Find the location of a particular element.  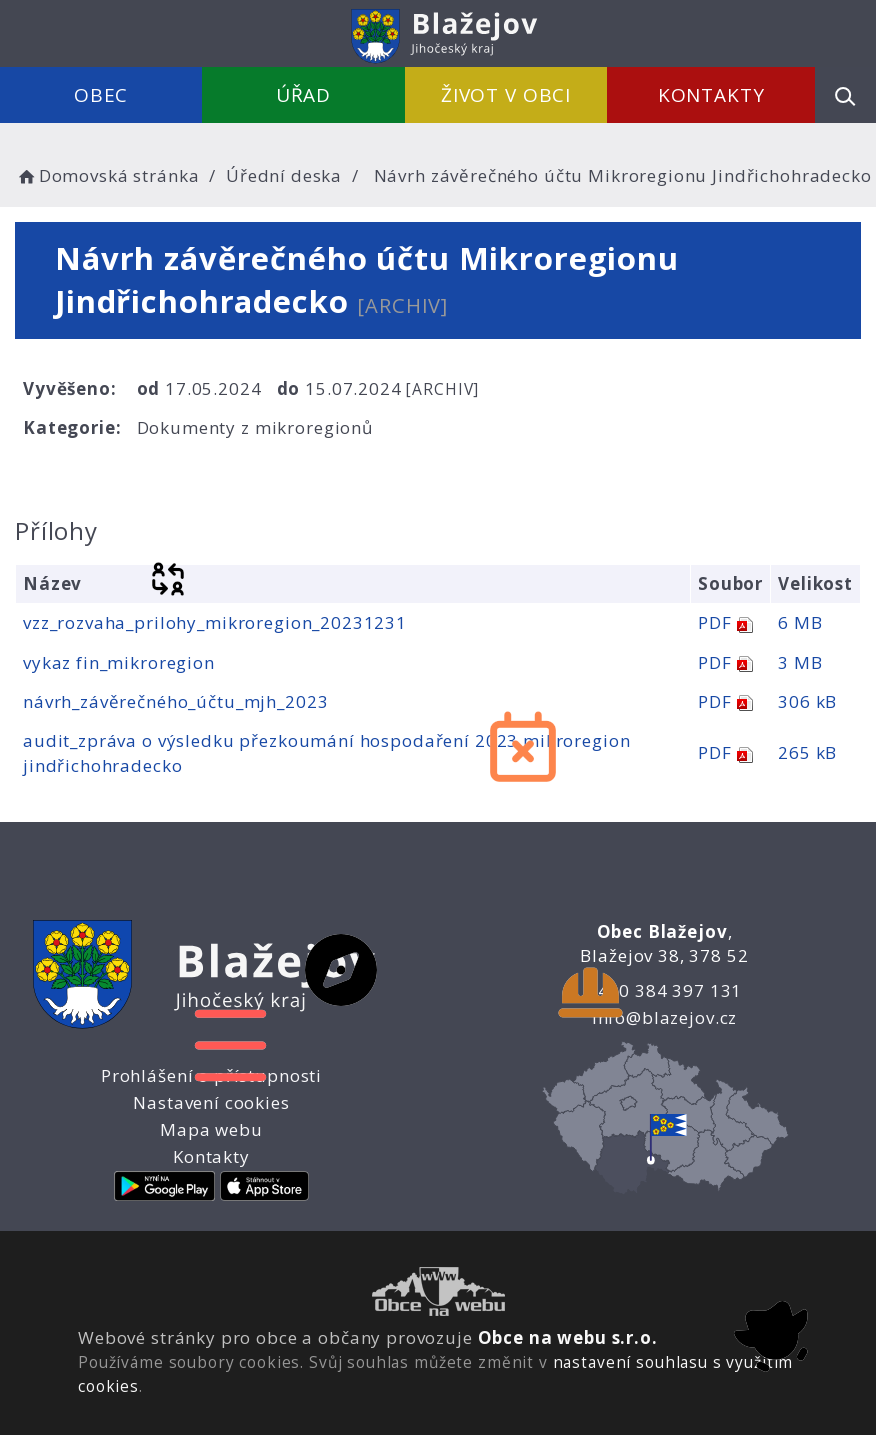

toggle medium density view for list items is located at coordinates (230, 1045).